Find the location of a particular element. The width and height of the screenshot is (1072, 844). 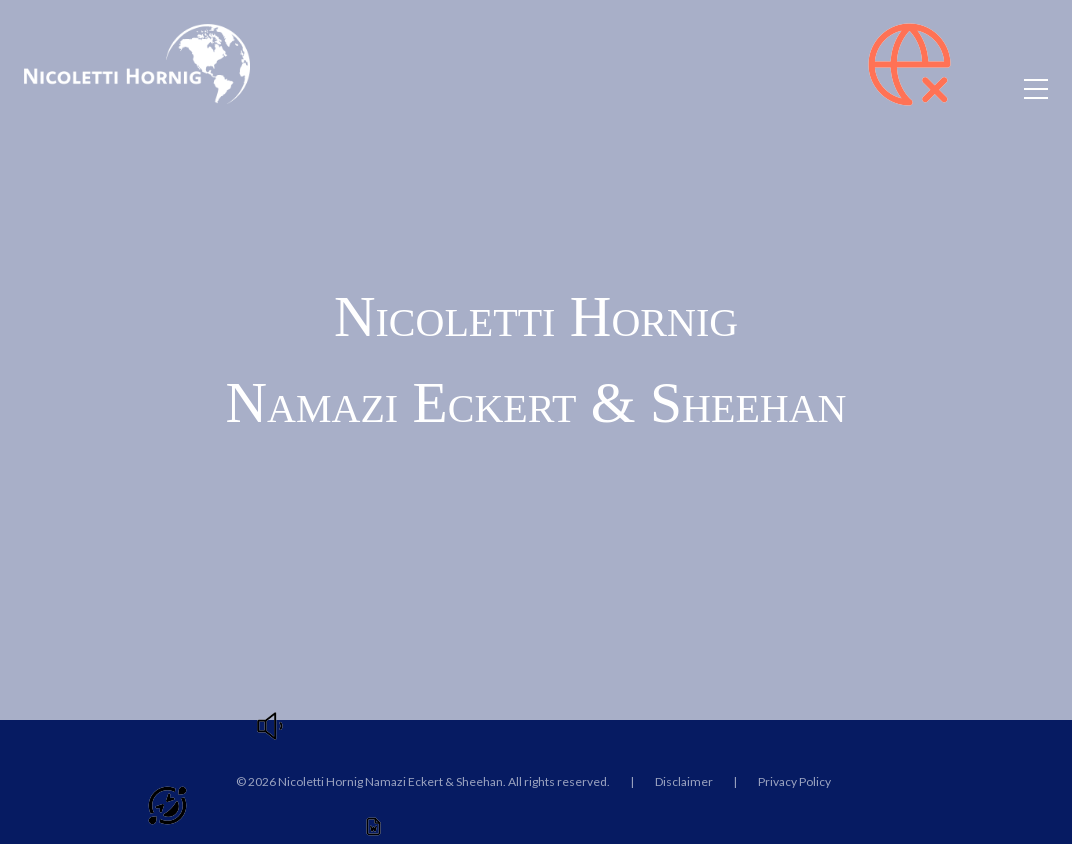

react with laughing emoji is located at coordinates (167, 805).